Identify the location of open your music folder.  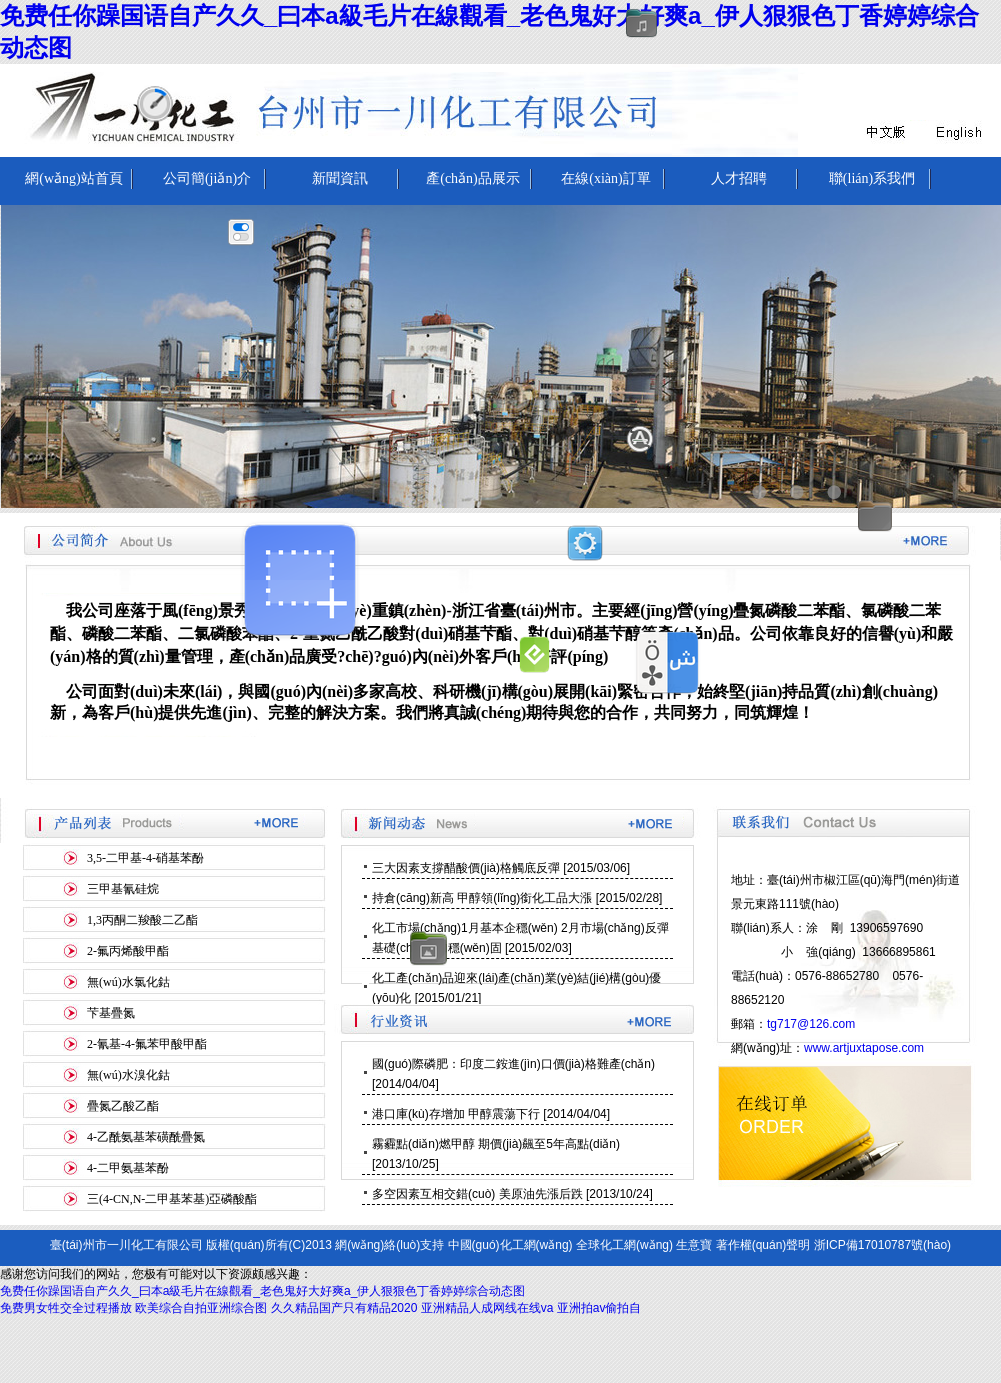
(641, 22).